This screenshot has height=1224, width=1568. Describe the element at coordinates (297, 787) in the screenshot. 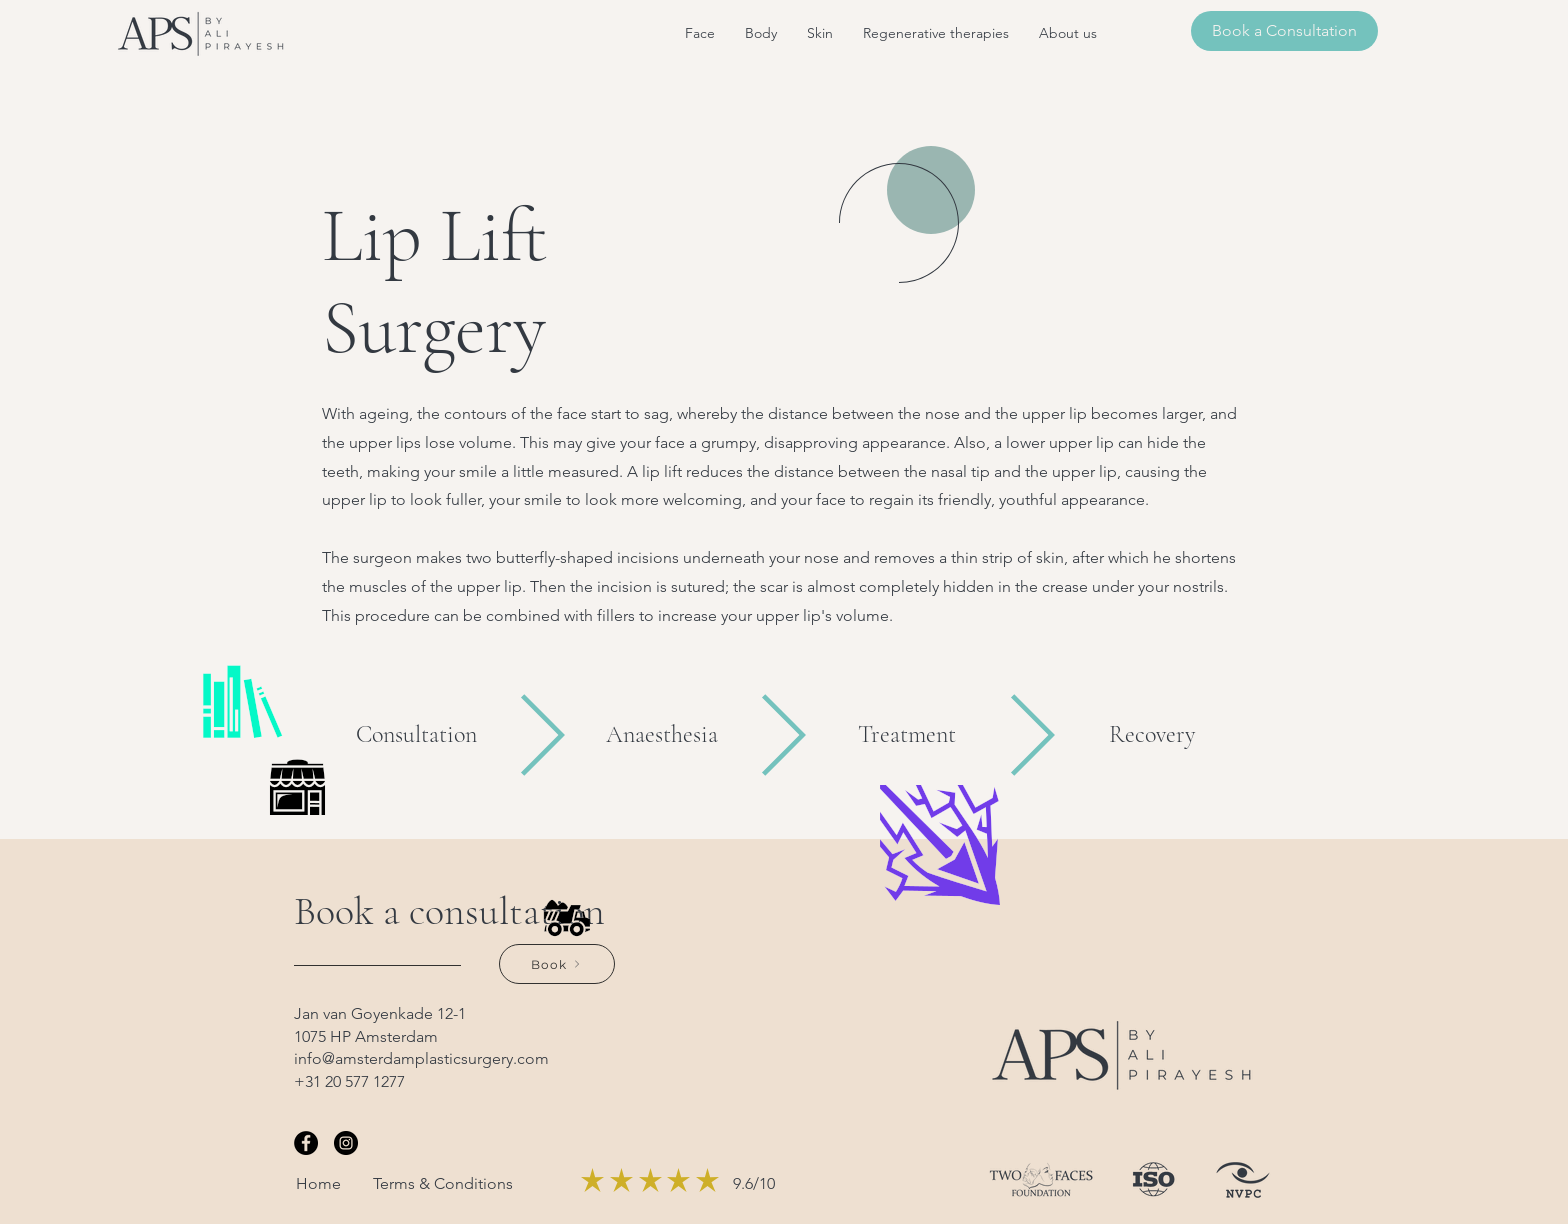

I see `open the in-game shop or store` at that location.